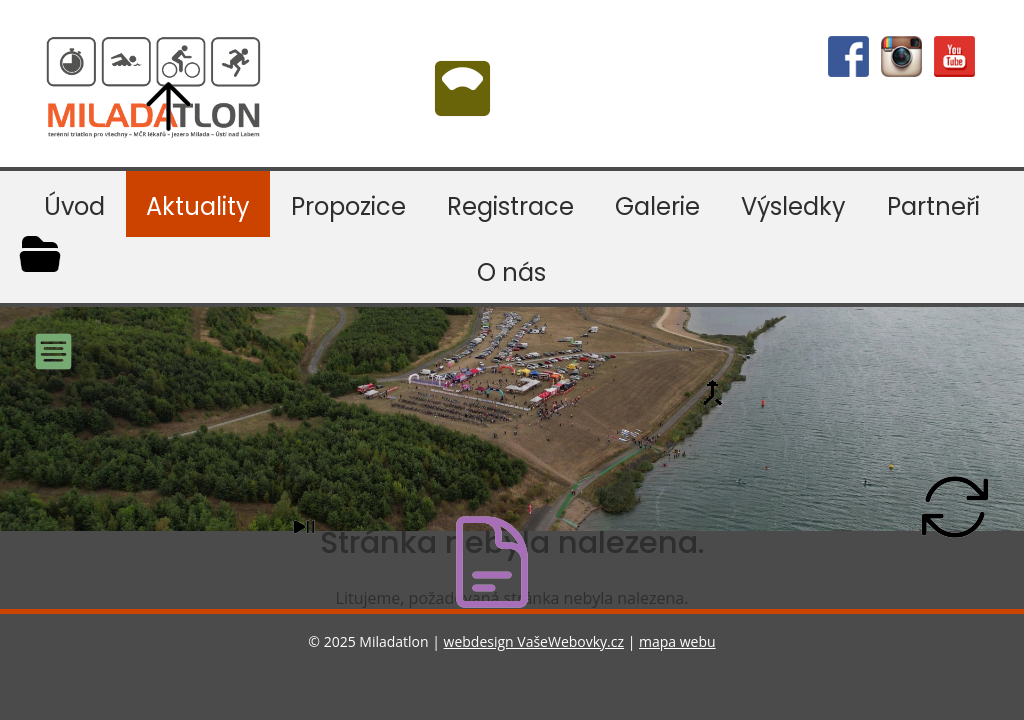  What do you see at coordinates (53, 351) in the screenshot?
I see `center align text` at bounding box center [53, 351].